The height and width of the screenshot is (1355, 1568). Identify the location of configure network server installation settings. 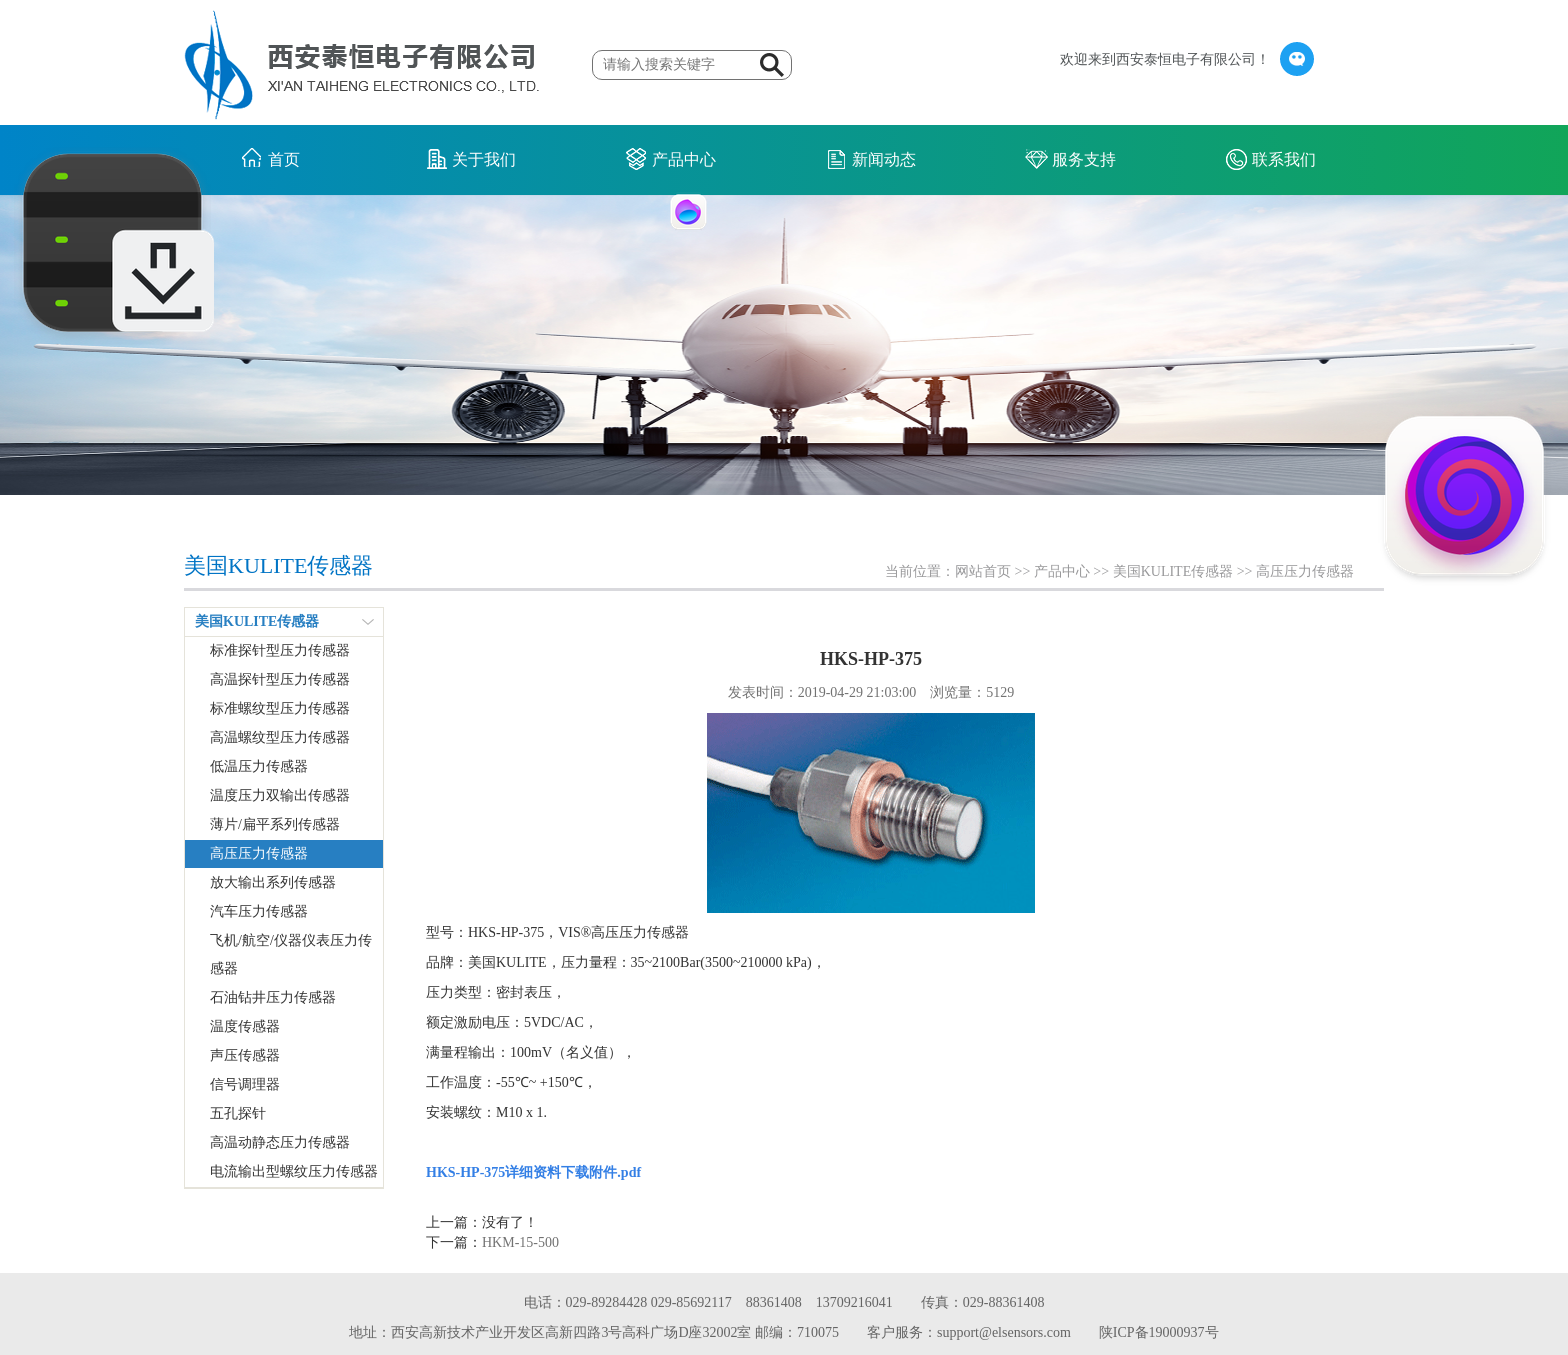
(114, 246).